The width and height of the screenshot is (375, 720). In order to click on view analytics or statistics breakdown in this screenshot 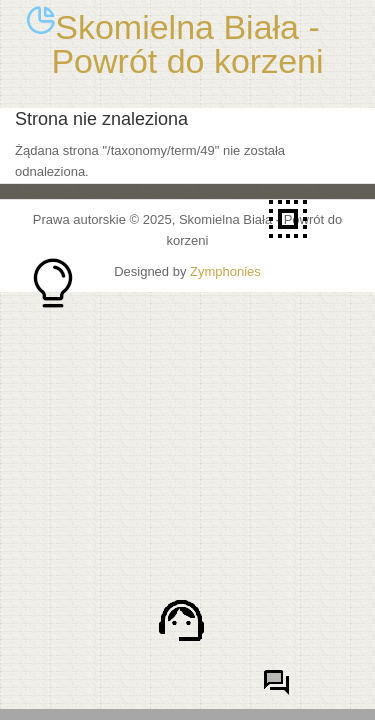, I will do `click(41, 20)`.